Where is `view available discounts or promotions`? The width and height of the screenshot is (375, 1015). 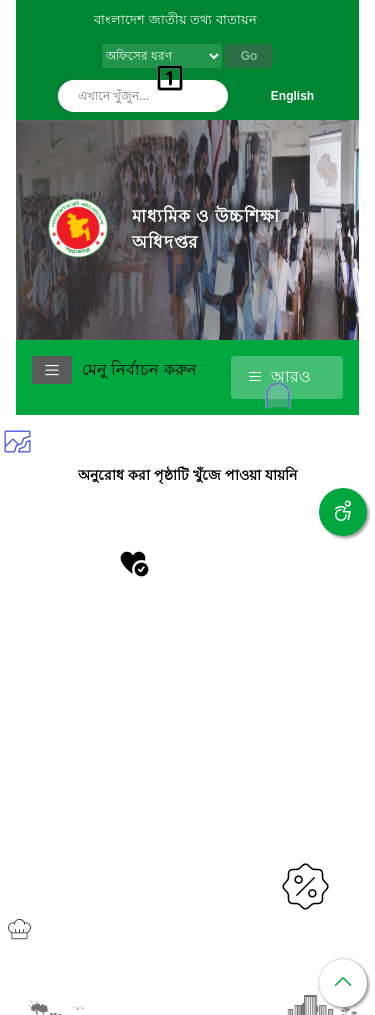 view available discounts or promotions is located at coordinates (305, 886).